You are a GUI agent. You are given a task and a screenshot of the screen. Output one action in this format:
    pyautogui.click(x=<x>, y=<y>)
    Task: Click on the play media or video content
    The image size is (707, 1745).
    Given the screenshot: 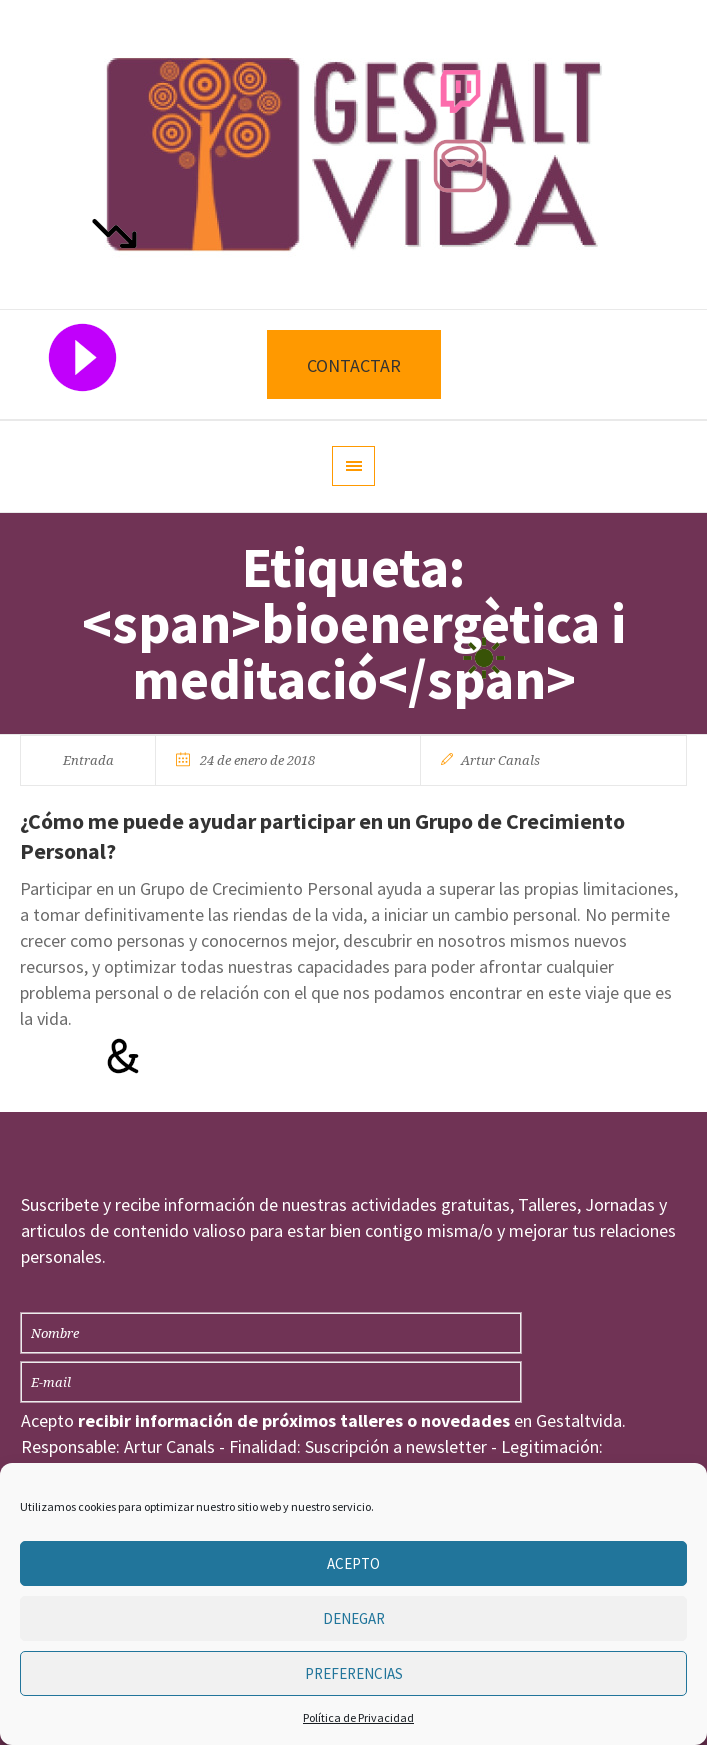 What is the action you would take?
    pyautogui.click(x=82, y=357)
    